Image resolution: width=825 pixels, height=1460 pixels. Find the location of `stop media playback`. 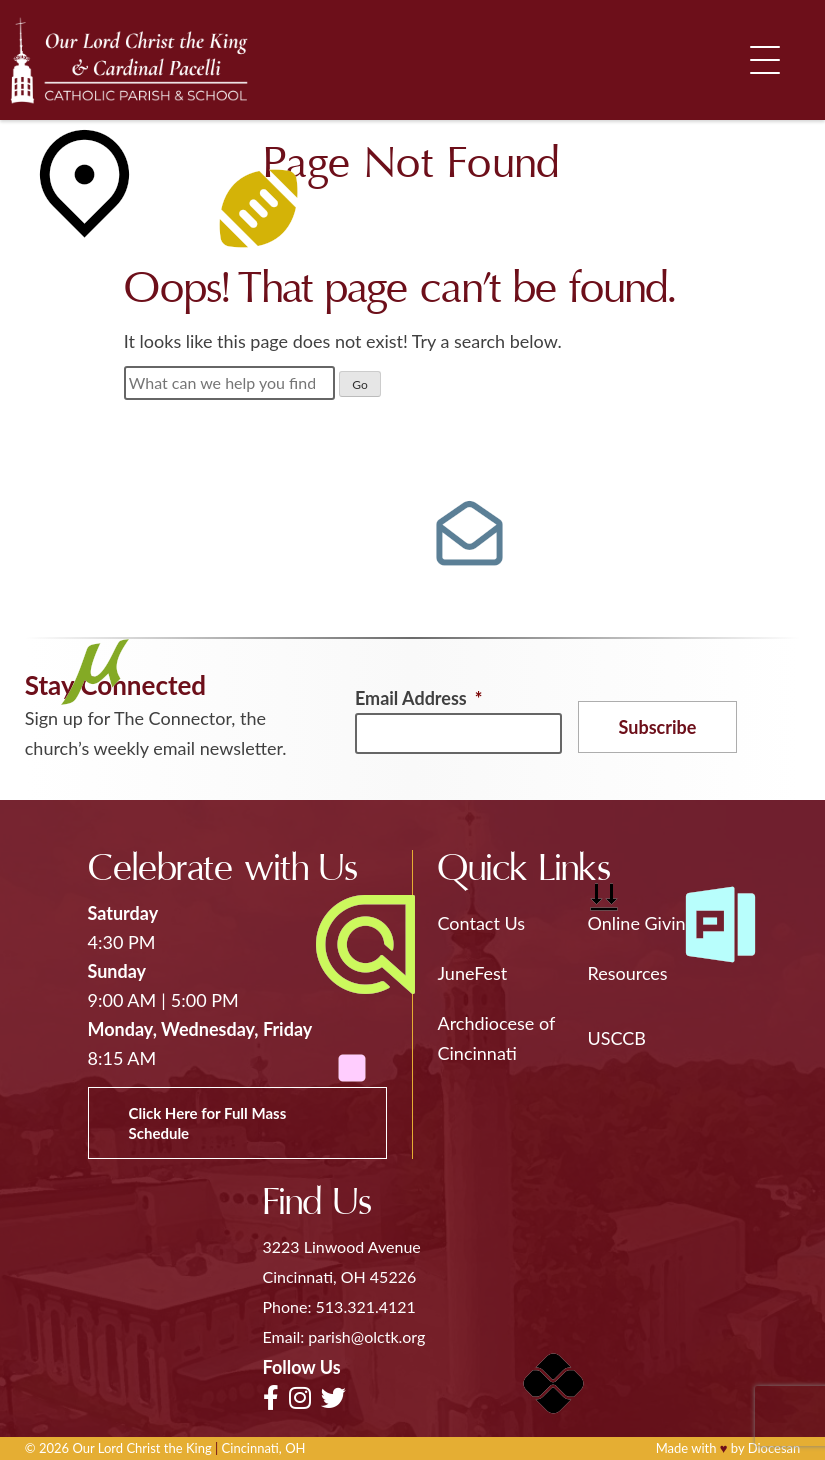

stop media playback is located at coordinates (352, 1068).